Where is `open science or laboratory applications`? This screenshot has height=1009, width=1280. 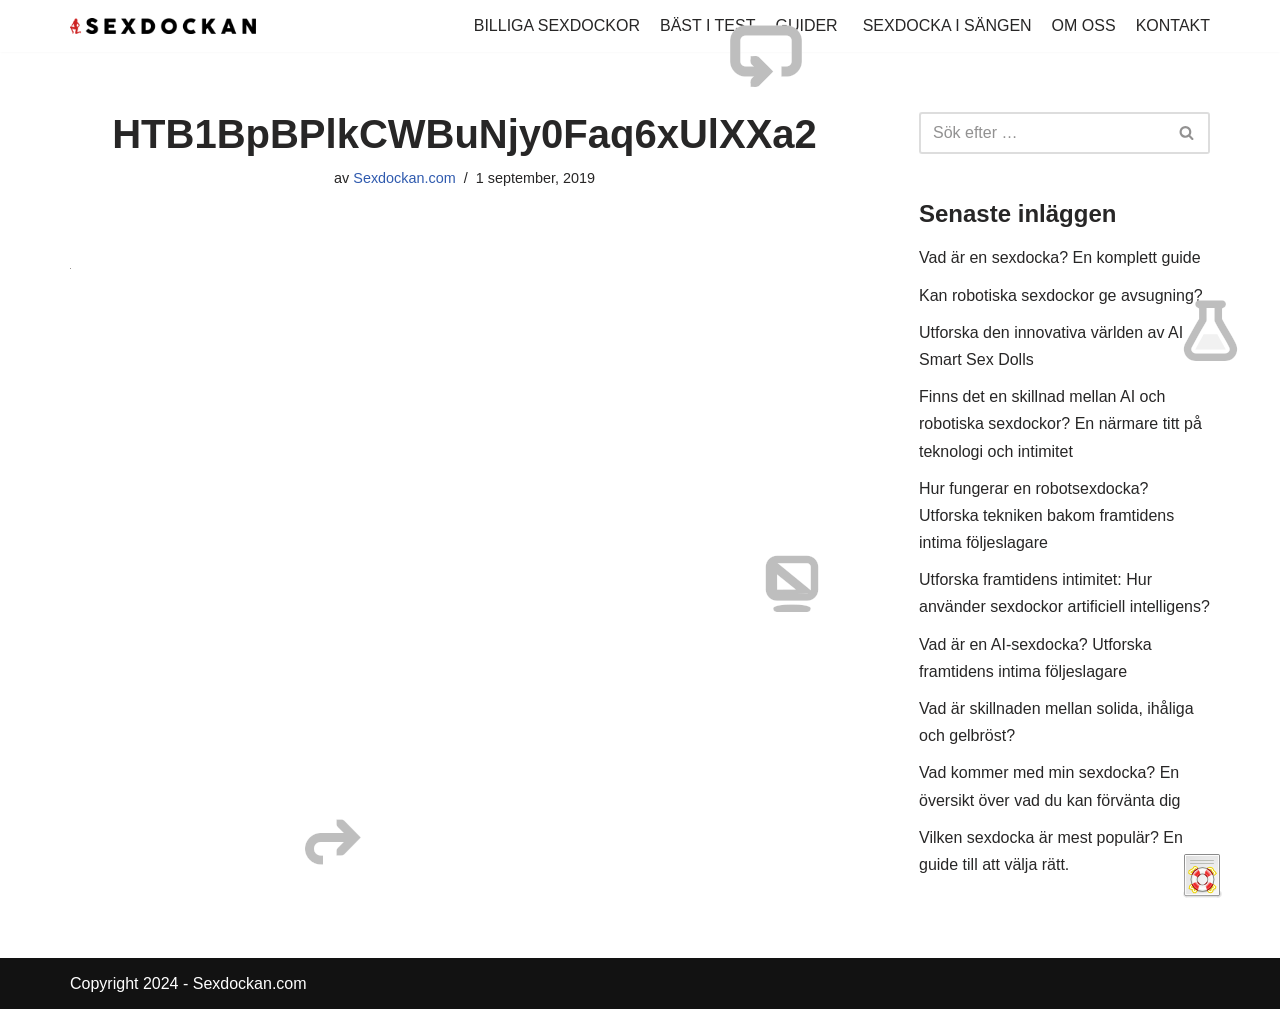 open science or laboratory applications is located at coordinates (1210, 330).